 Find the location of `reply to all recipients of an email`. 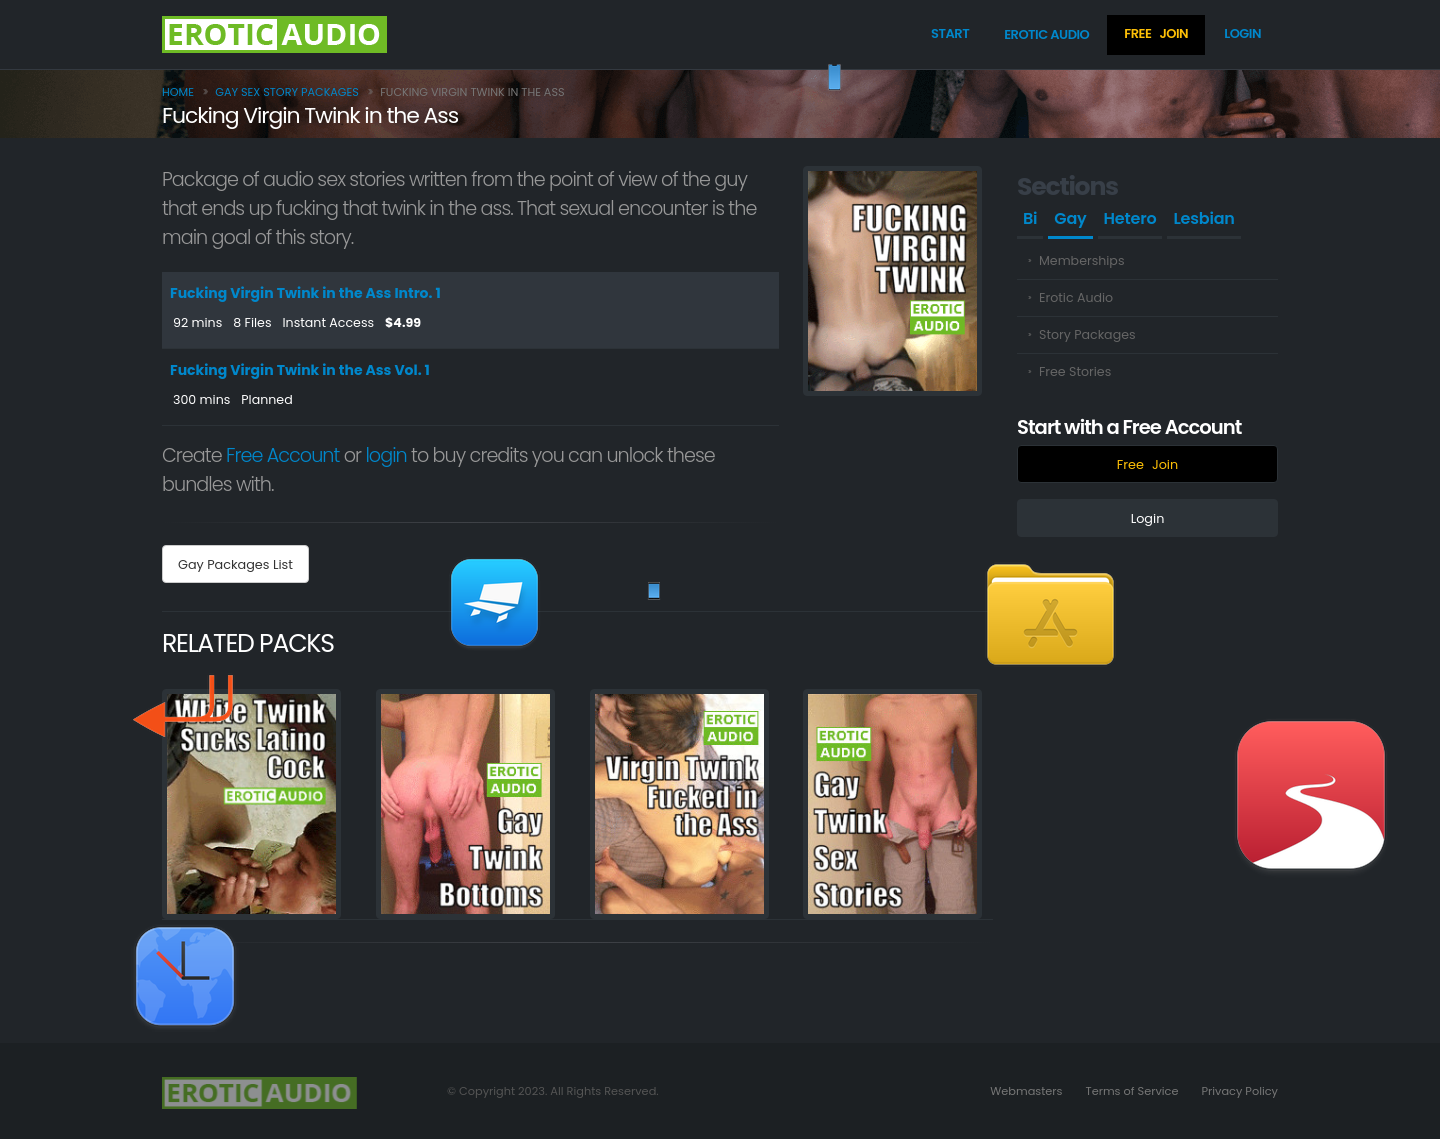

reply to all recipients of an email is located at coordinates (181, 705).